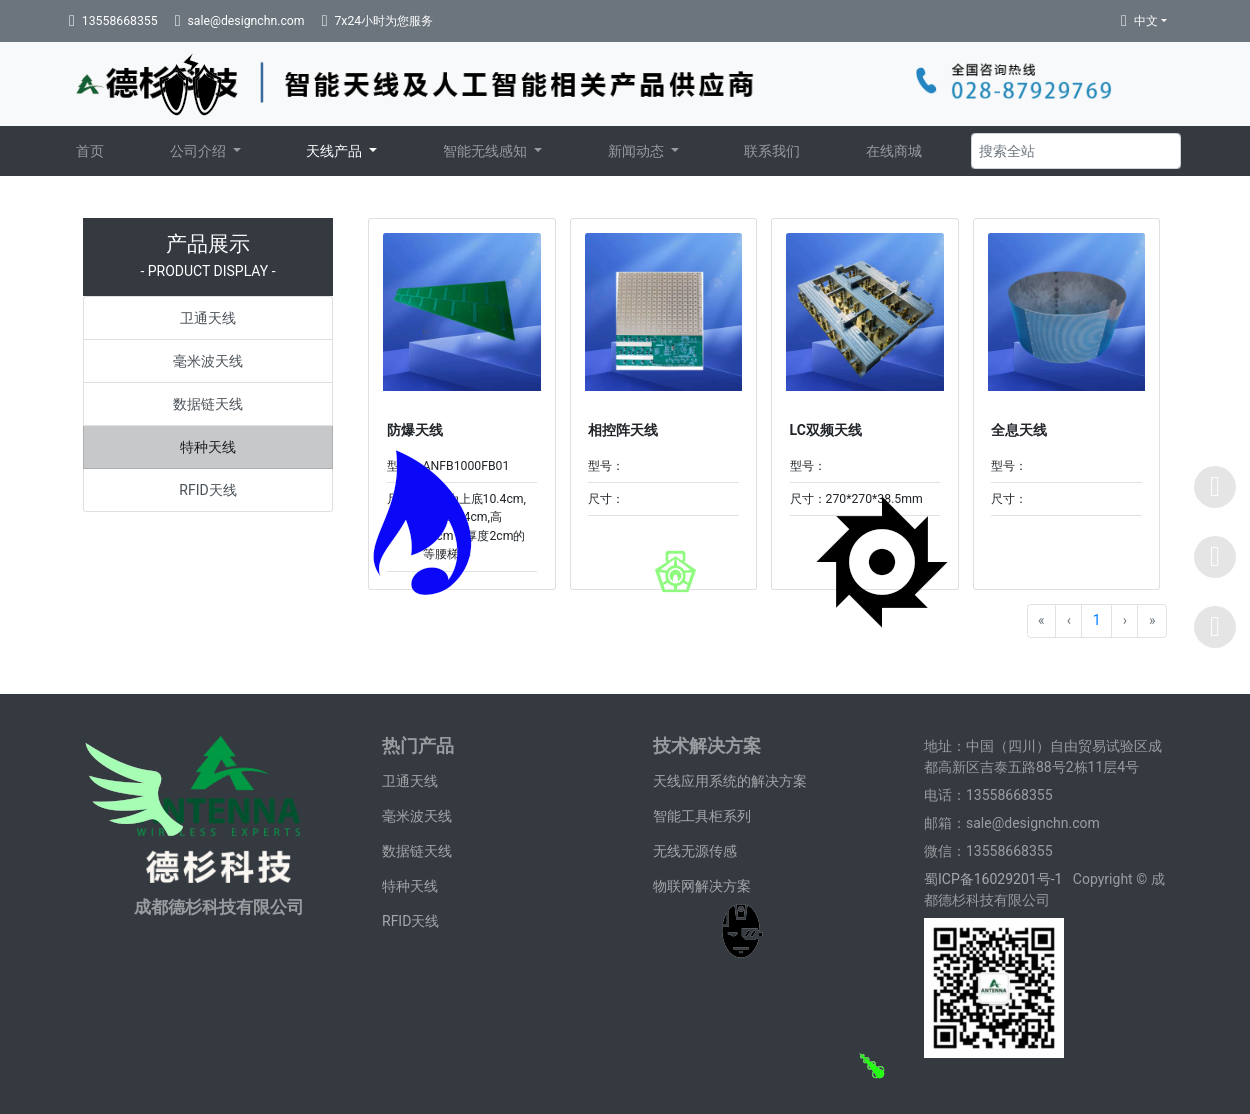 This screenshot has width=1250, height=1114. I want to click on toggle light or illumination in-game, so click(418, 522).